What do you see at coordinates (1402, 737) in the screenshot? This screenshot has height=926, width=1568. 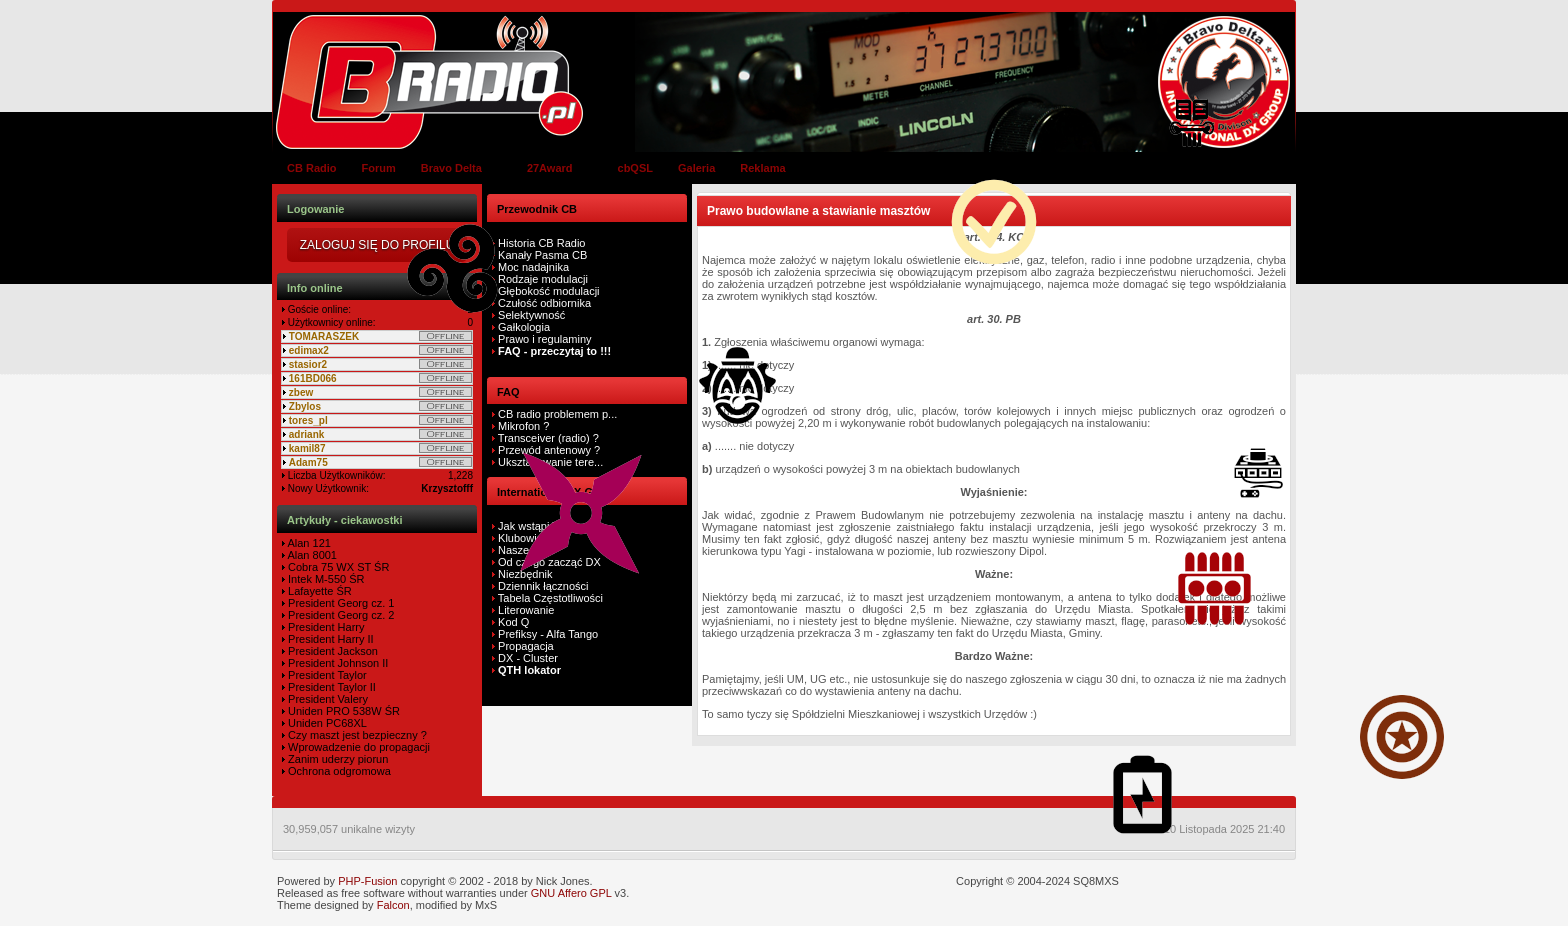 I see `represents american or patriotic-themed content` at bounding box center [1402, 737].